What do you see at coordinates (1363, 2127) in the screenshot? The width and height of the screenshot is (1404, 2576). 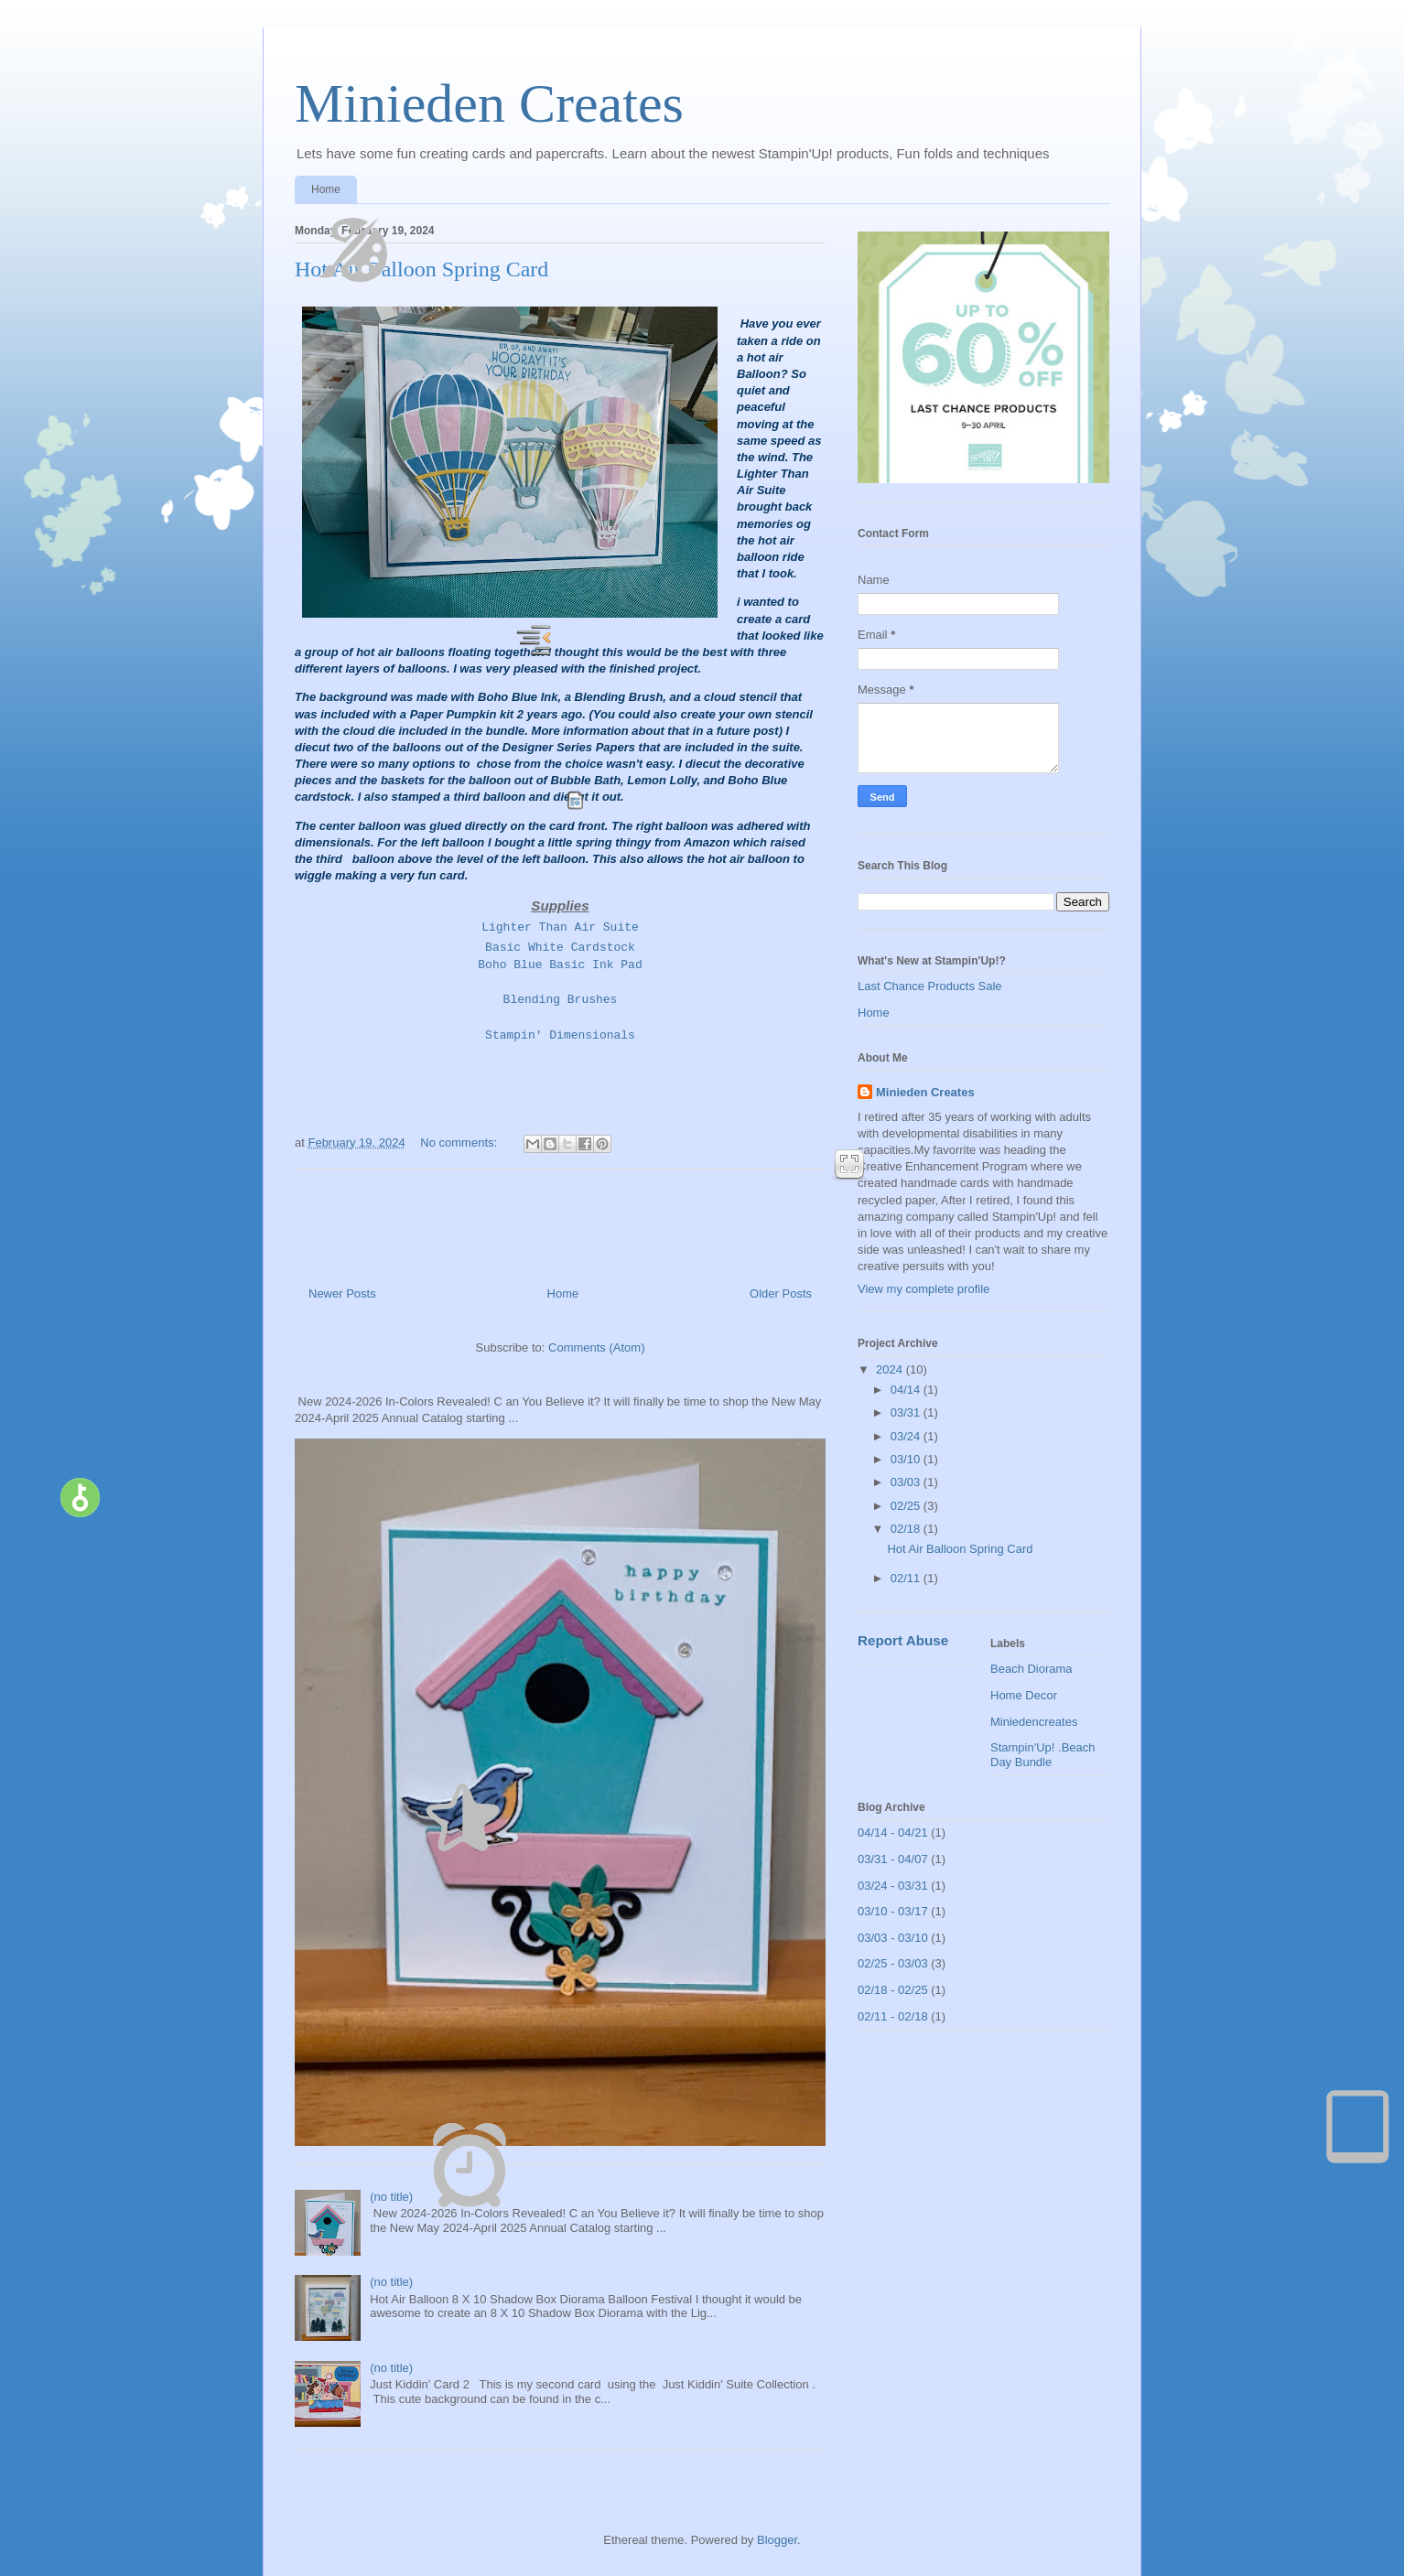 I see `indicates an iPad or Apple tablet device` at bounding box center [1363, 2127].